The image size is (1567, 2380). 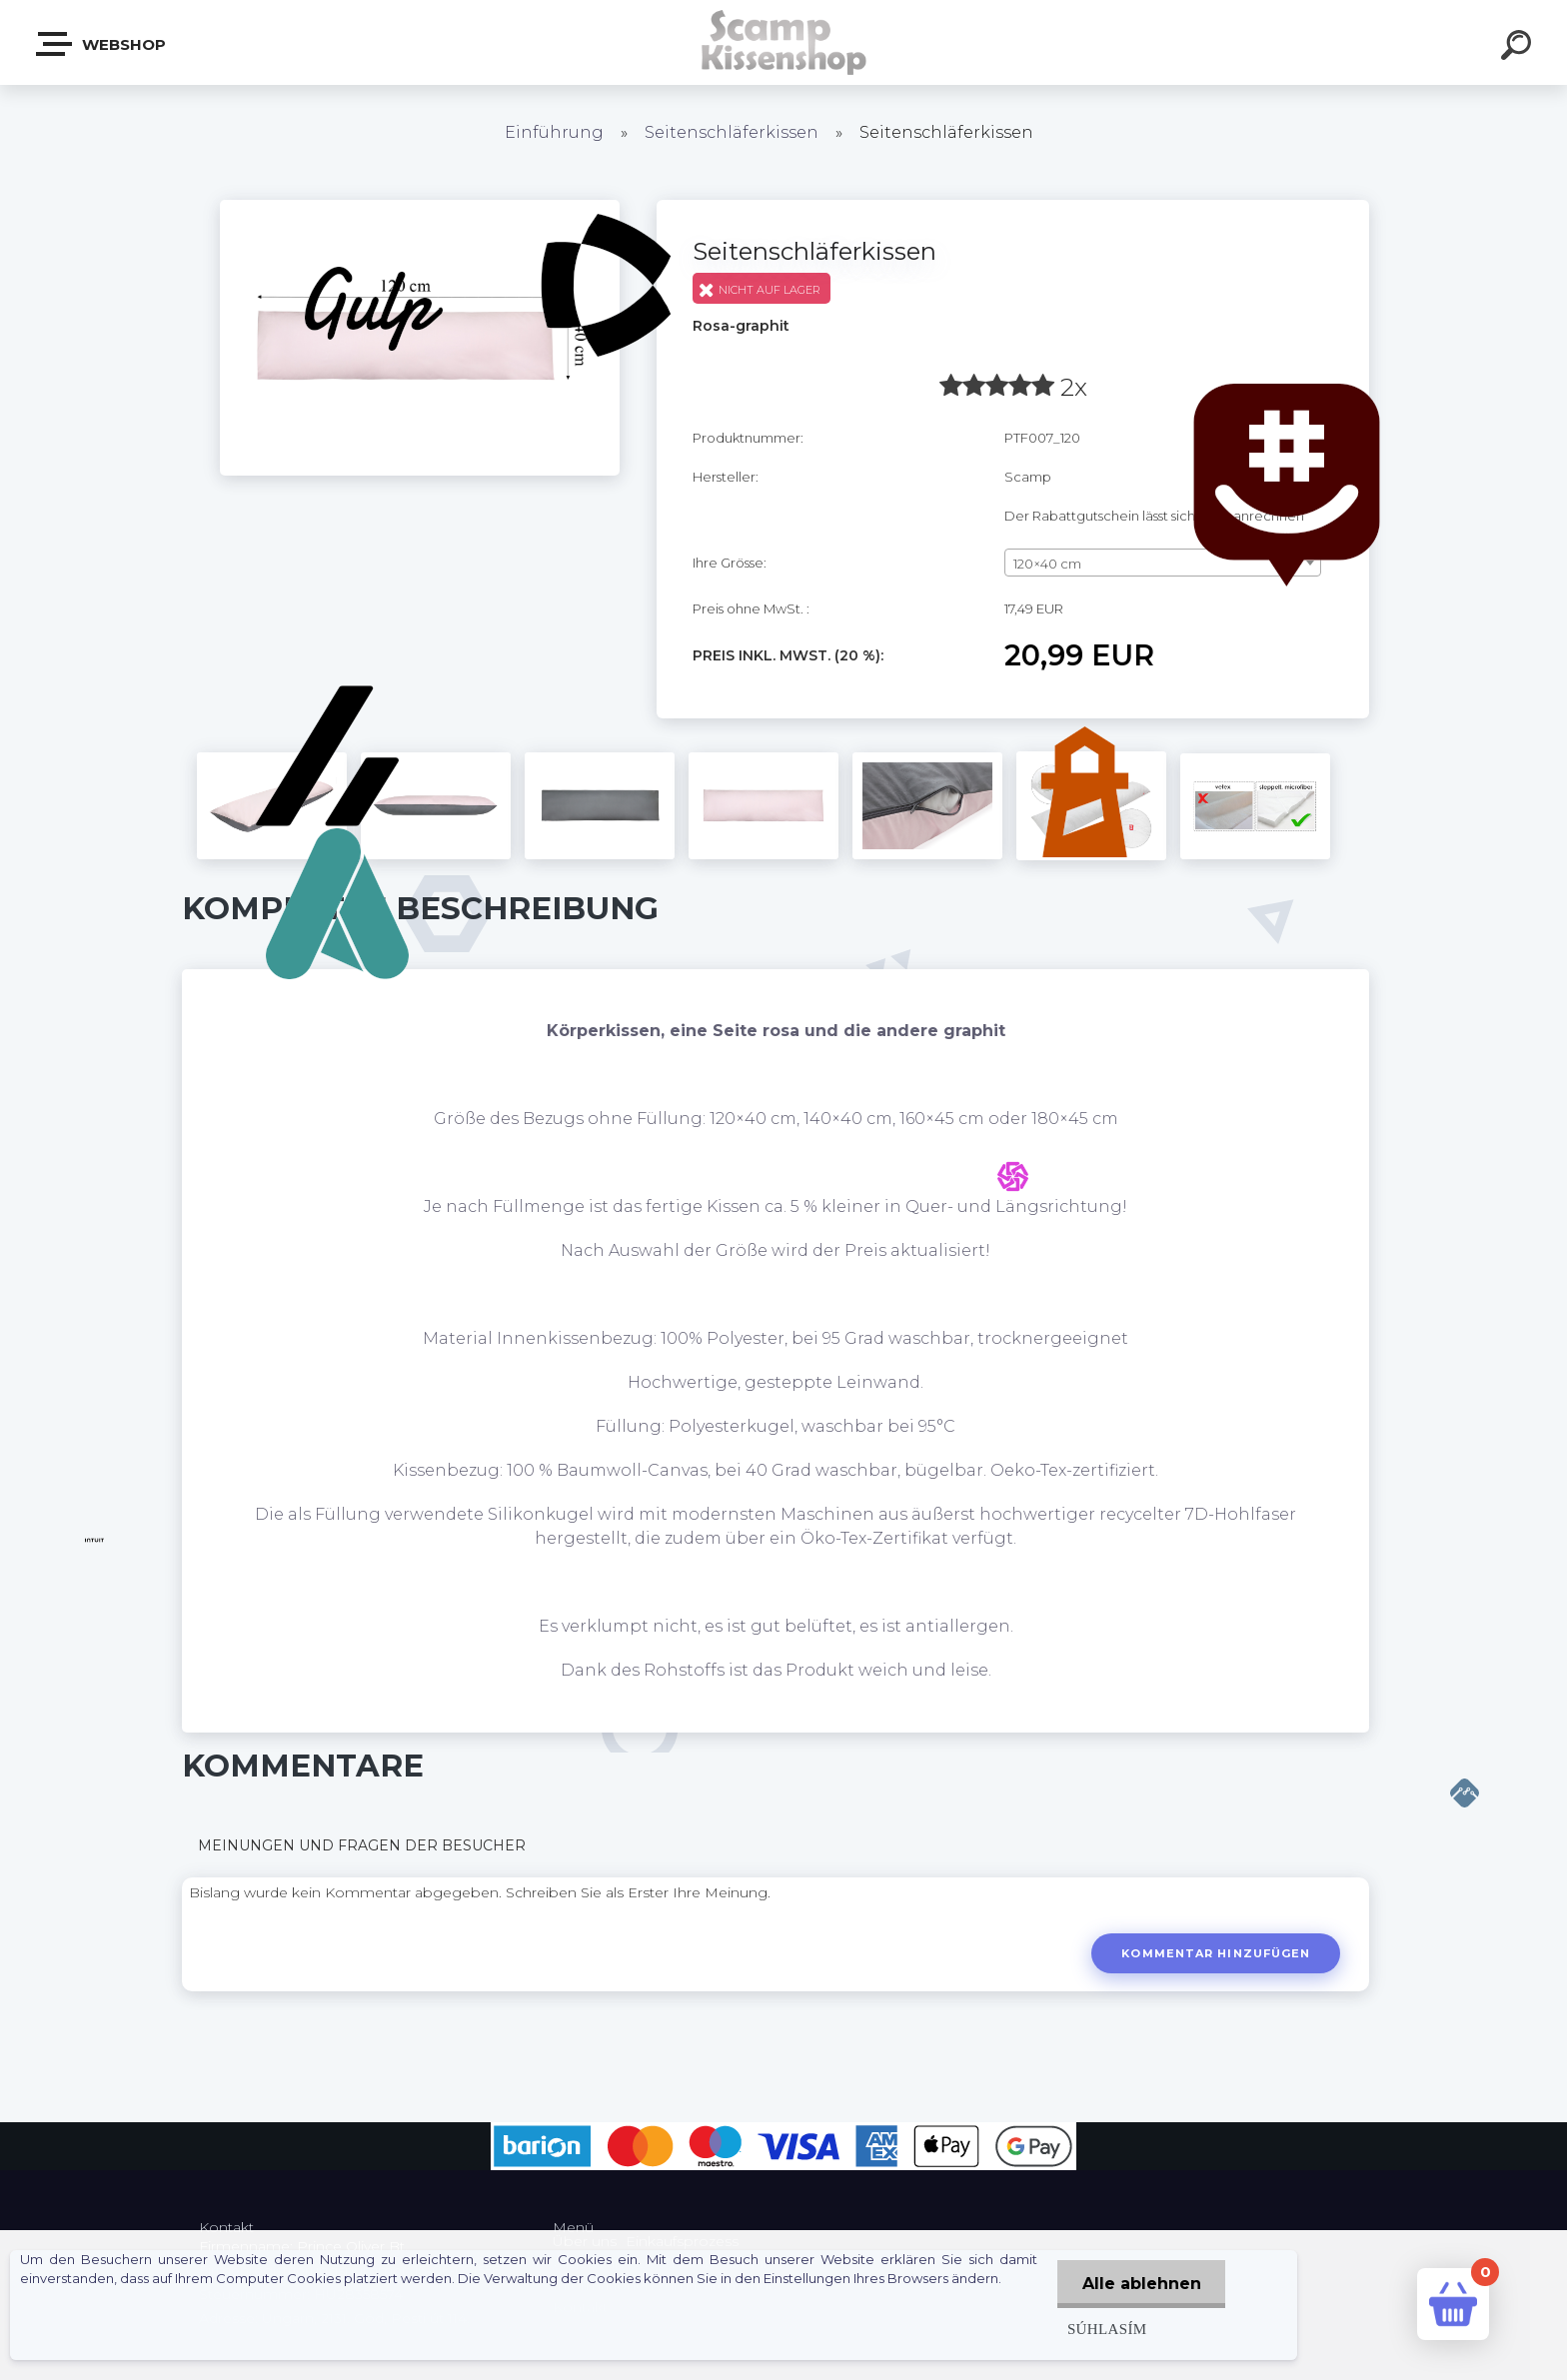 I want to click on images.cv logo, so click(x=1012, y=1176).